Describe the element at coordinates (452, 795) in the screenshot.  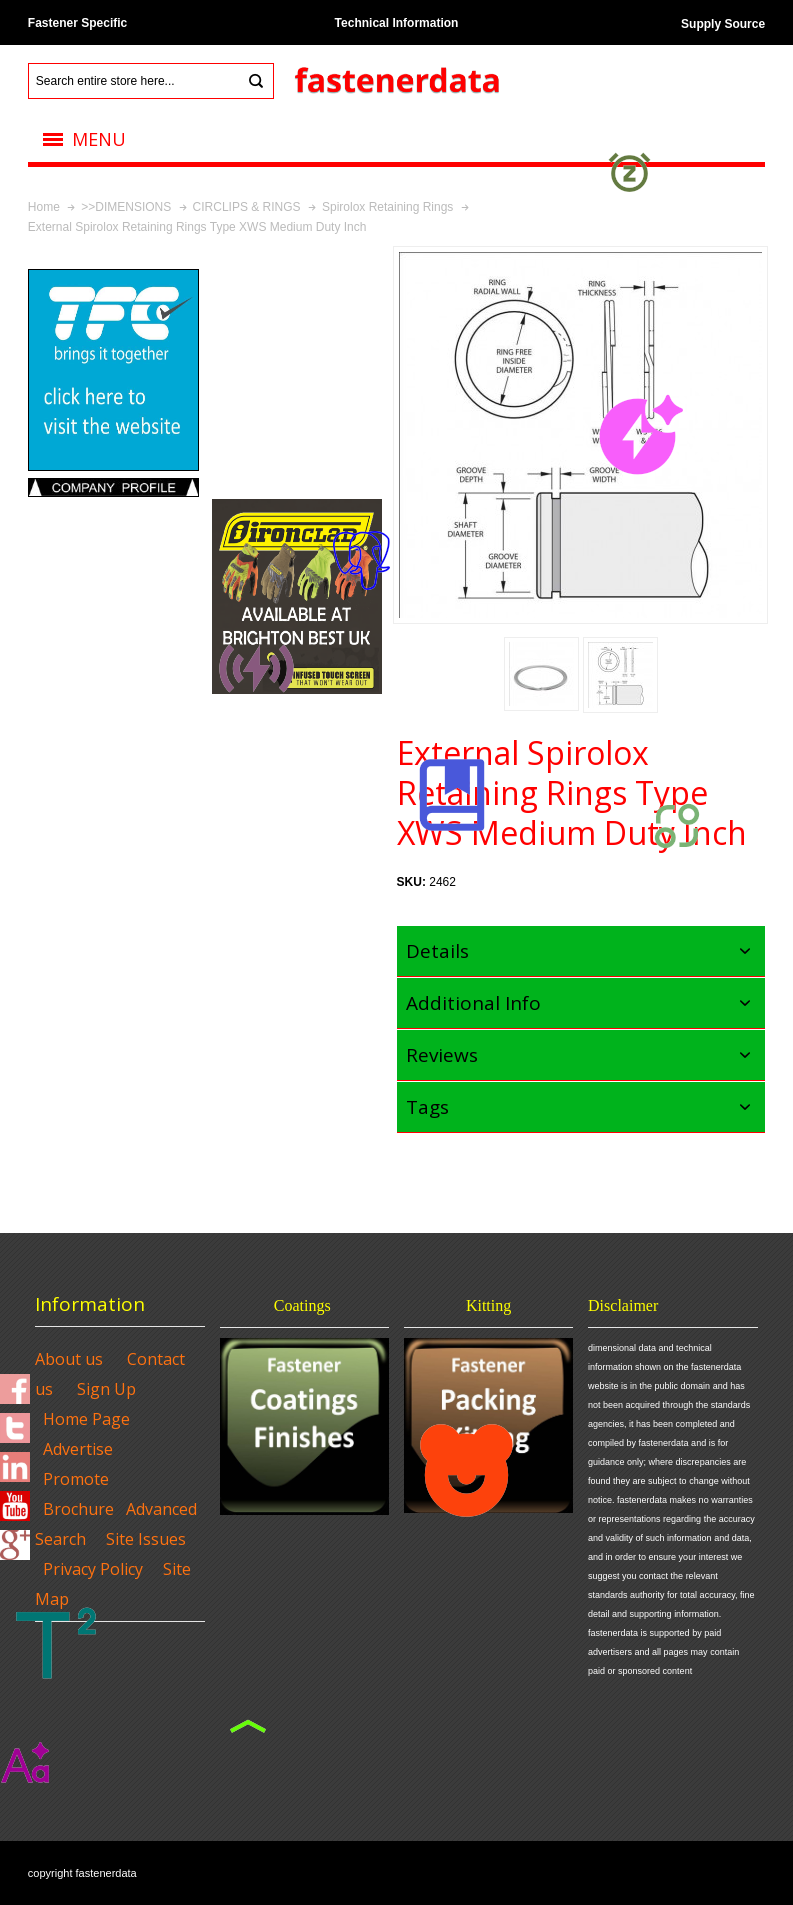
I see `view bookmarked items` at that location.